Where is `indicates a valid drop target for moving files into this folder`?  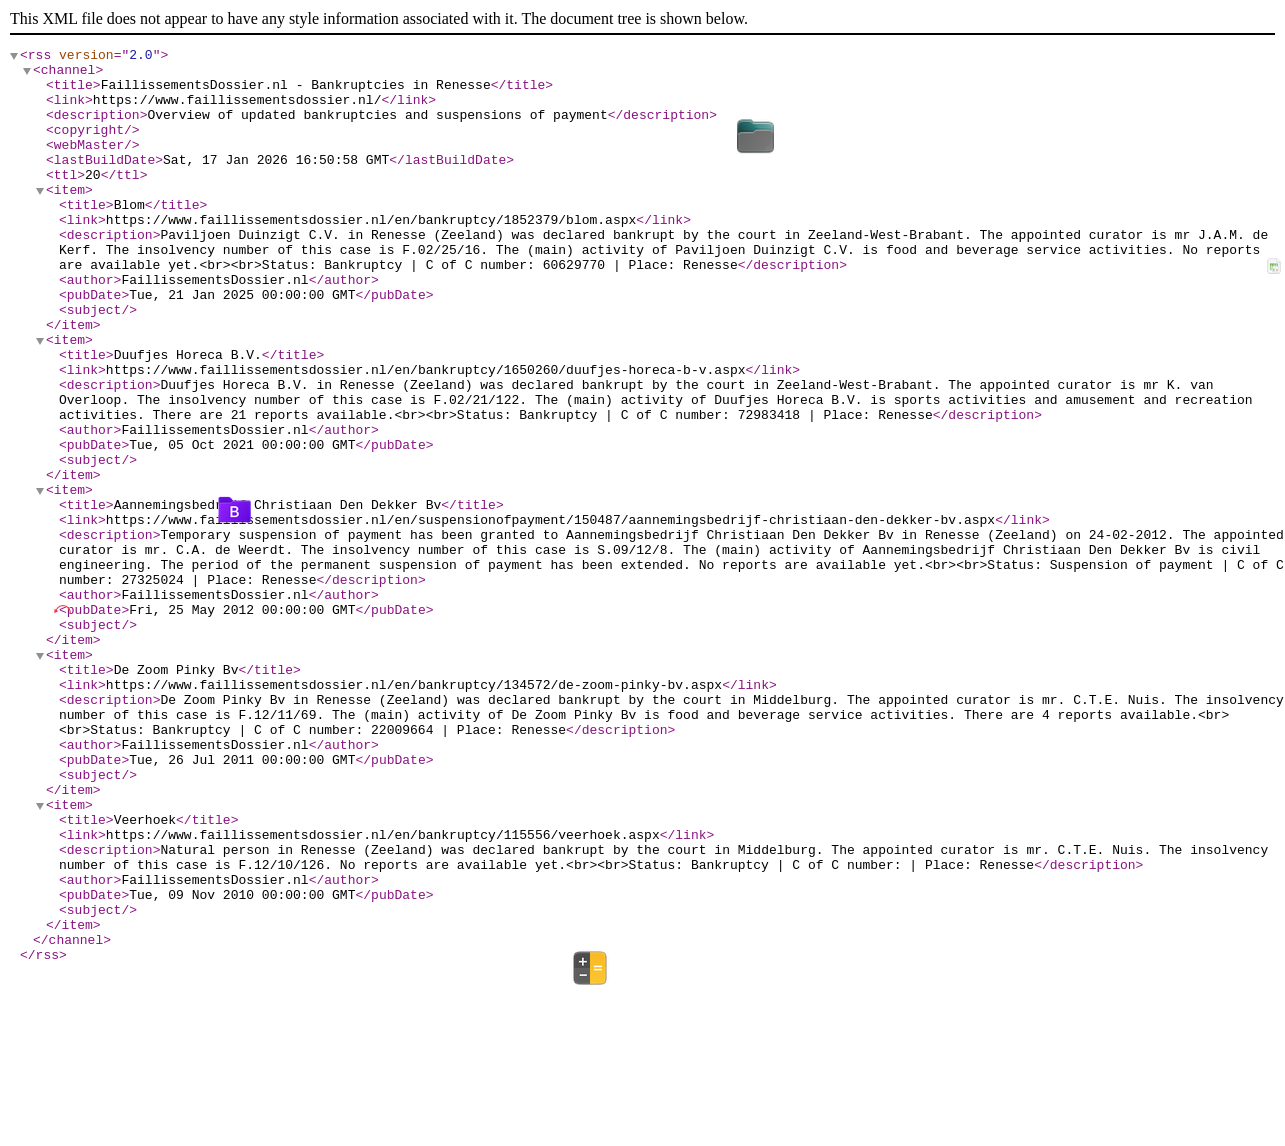
indicates a valid drop target for moving files into this folder is located at coordinates (755, 135).